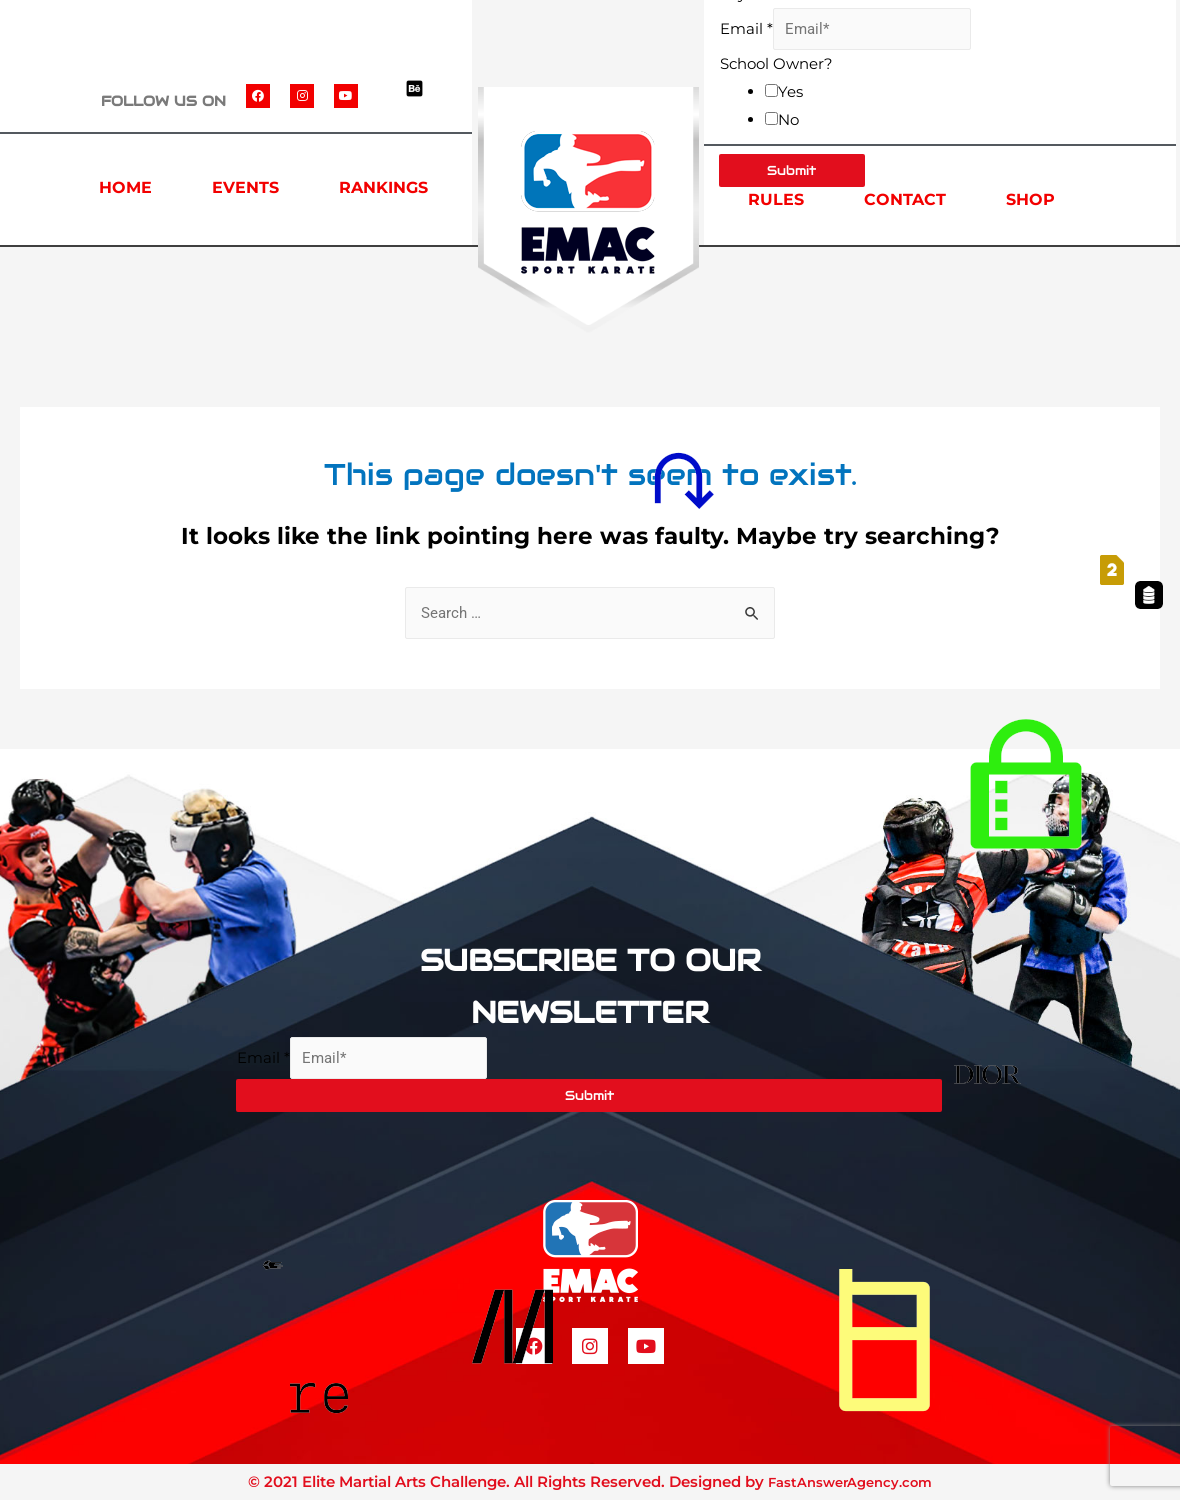 The width and height of the screenshot is (1180, 1500). I want to click on access mobile device settings, so click(884, 1346).